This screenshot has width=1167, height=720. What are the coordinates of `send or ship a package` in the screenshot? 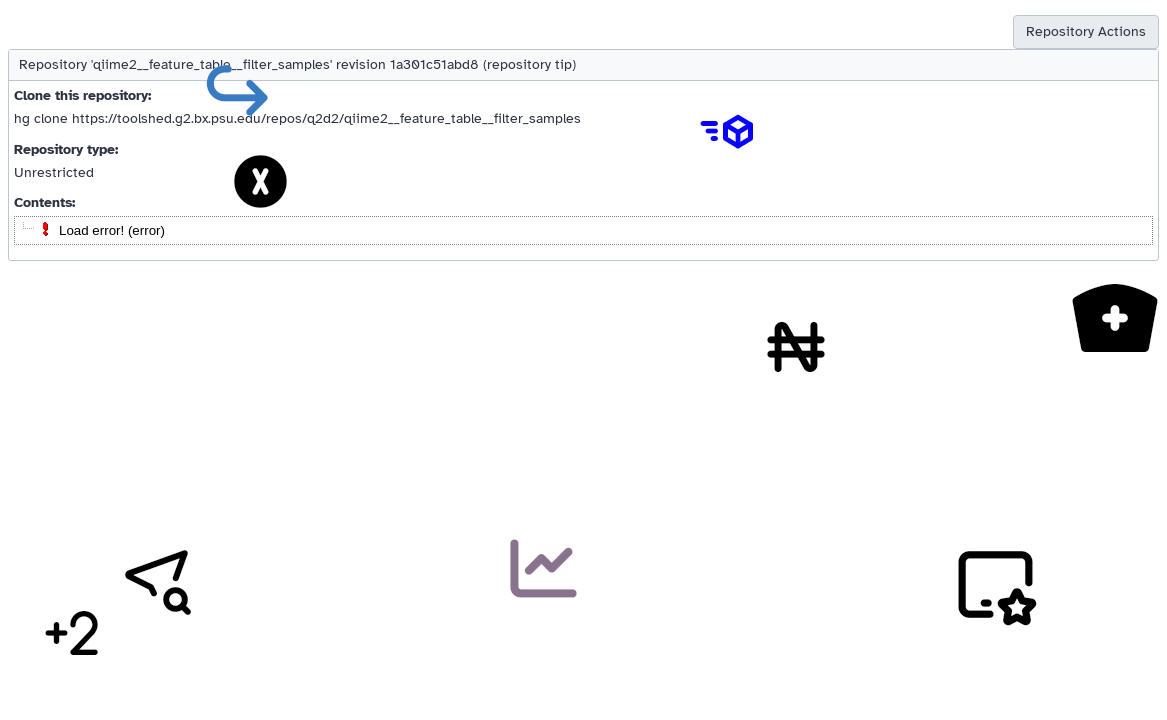 It's located at (728, 131).